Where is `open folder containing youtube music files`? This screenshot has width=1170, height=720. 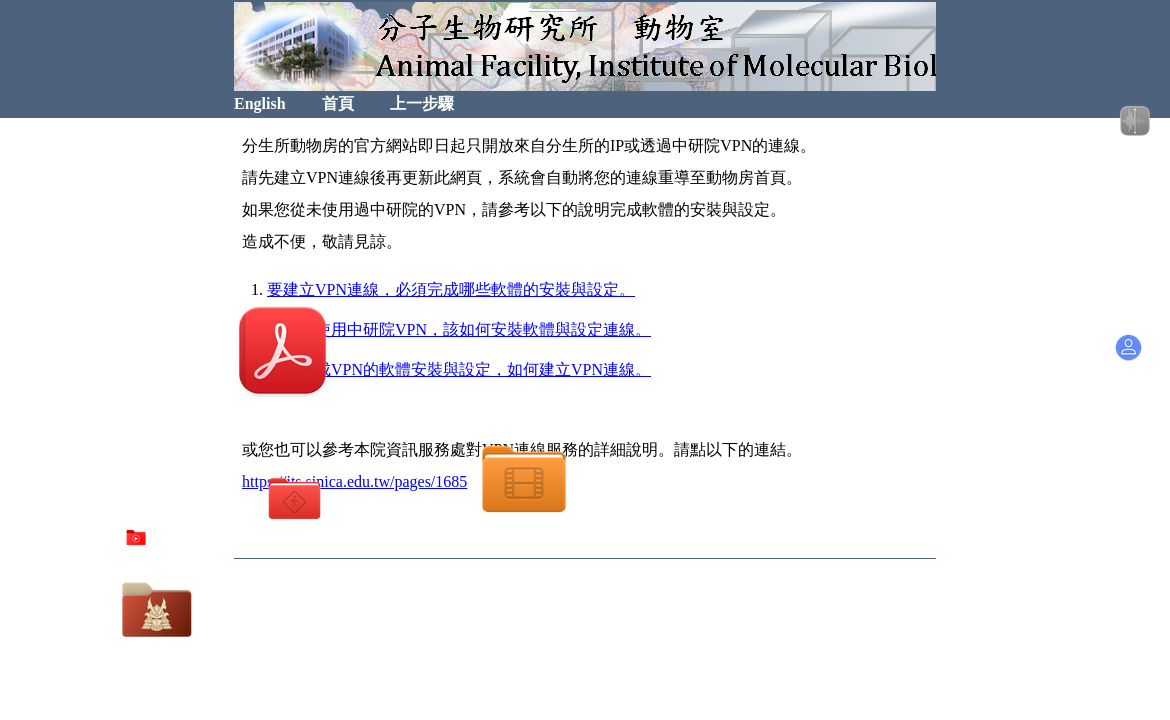 open folder containing youtube music files is located at coordinates (136, 538).